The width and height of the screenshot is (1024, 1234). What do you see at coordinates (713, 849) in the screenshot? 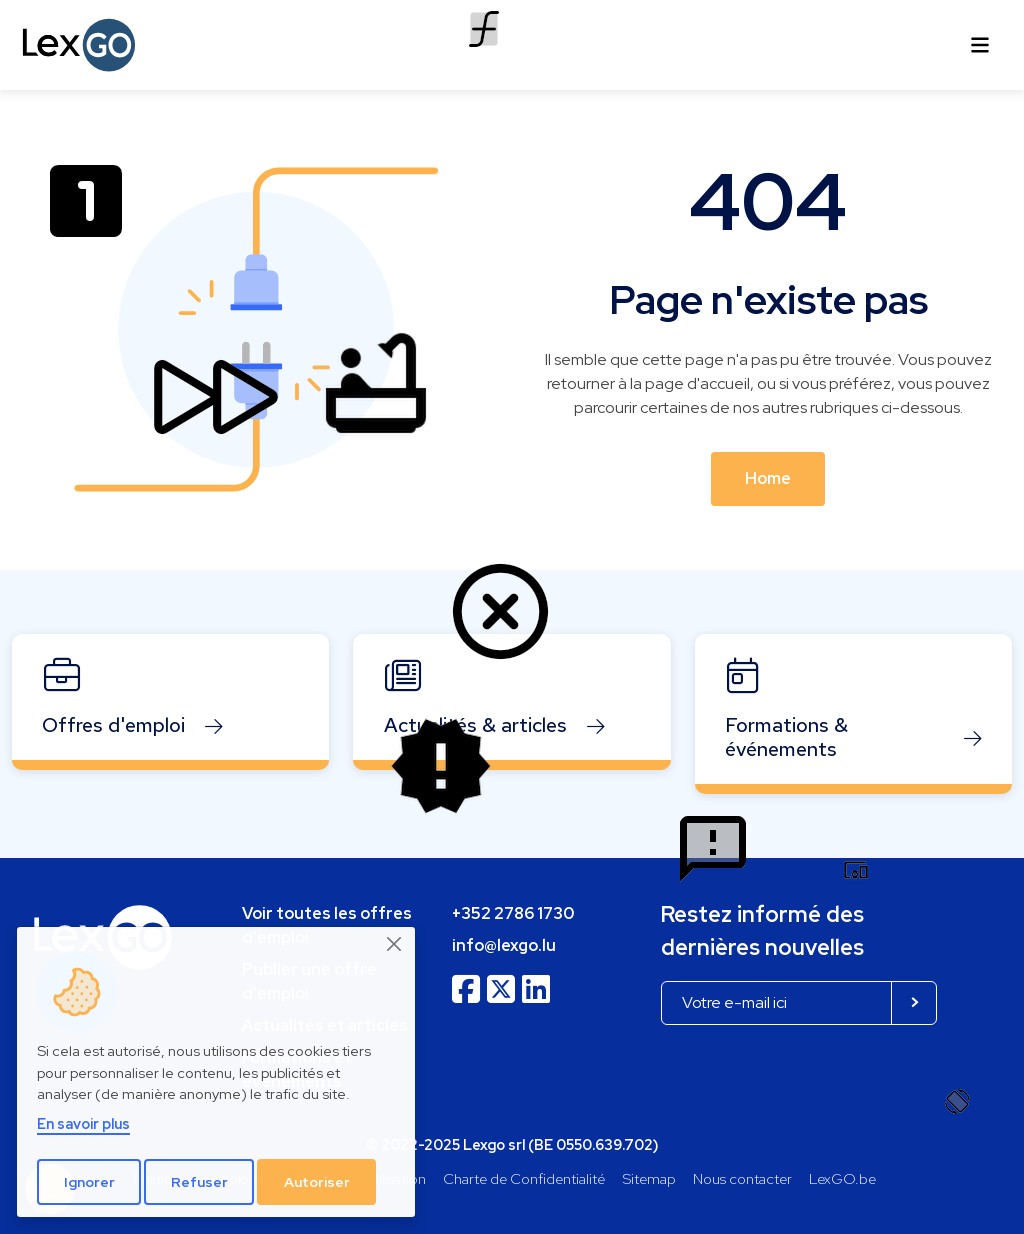
I see `submit feedback or report an issue` at bounding box center [713, 849].